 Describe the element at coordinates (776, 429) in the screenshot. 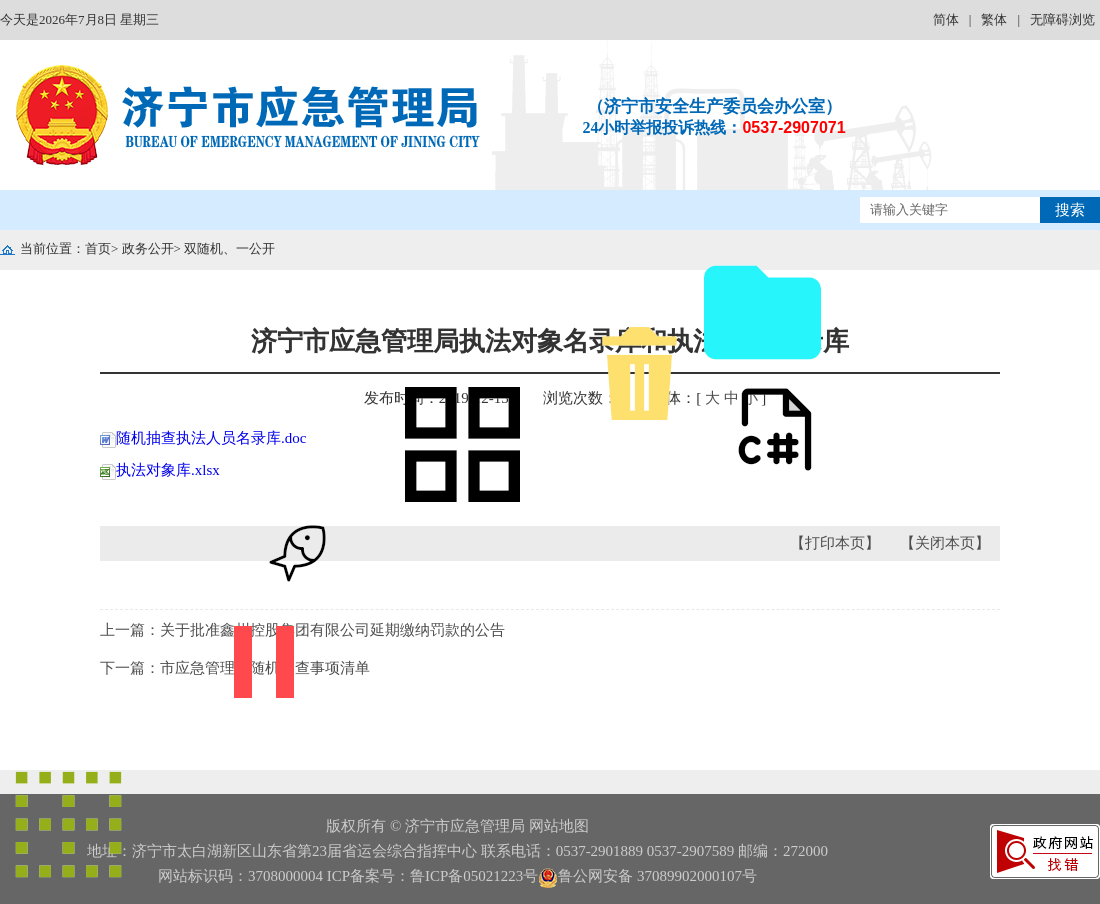

I see `a C# source code file` at that location.